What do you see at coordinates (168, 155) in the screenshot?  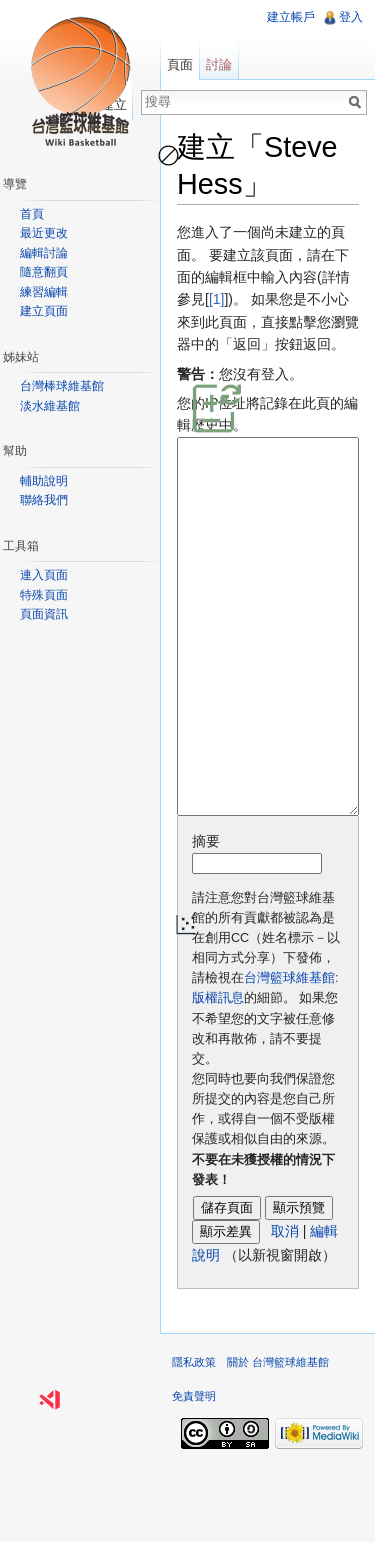 I see `indicates a blocked or prohibited action` at bounding box center [168, 155].